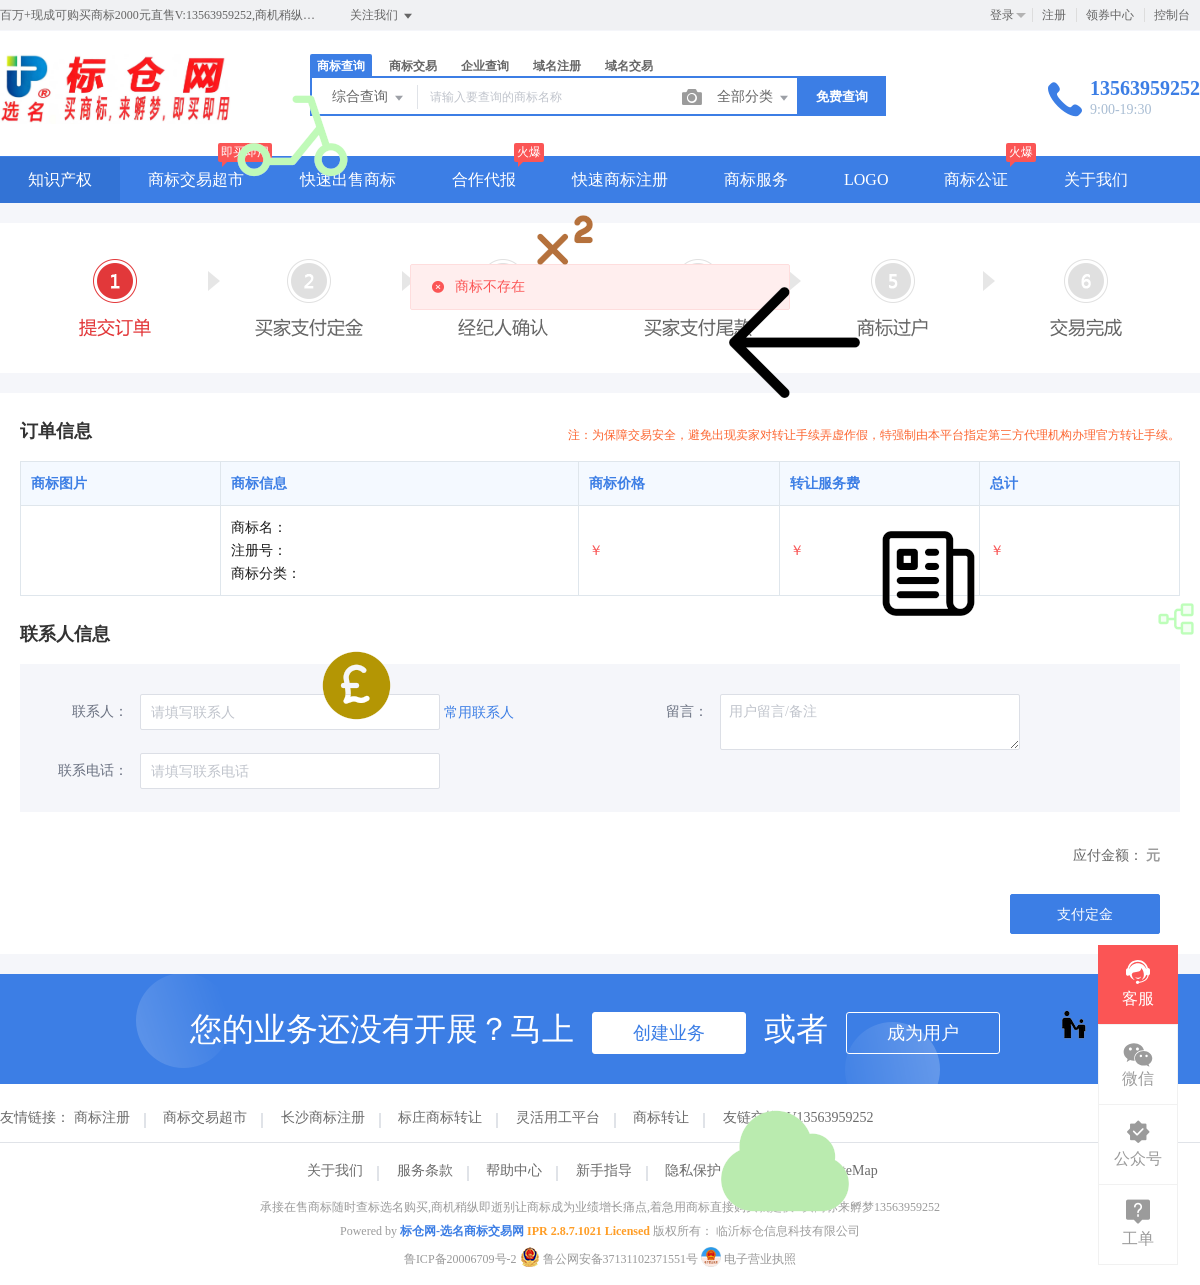  I want to click on cloud storage or sync status, so click(785, 1161).